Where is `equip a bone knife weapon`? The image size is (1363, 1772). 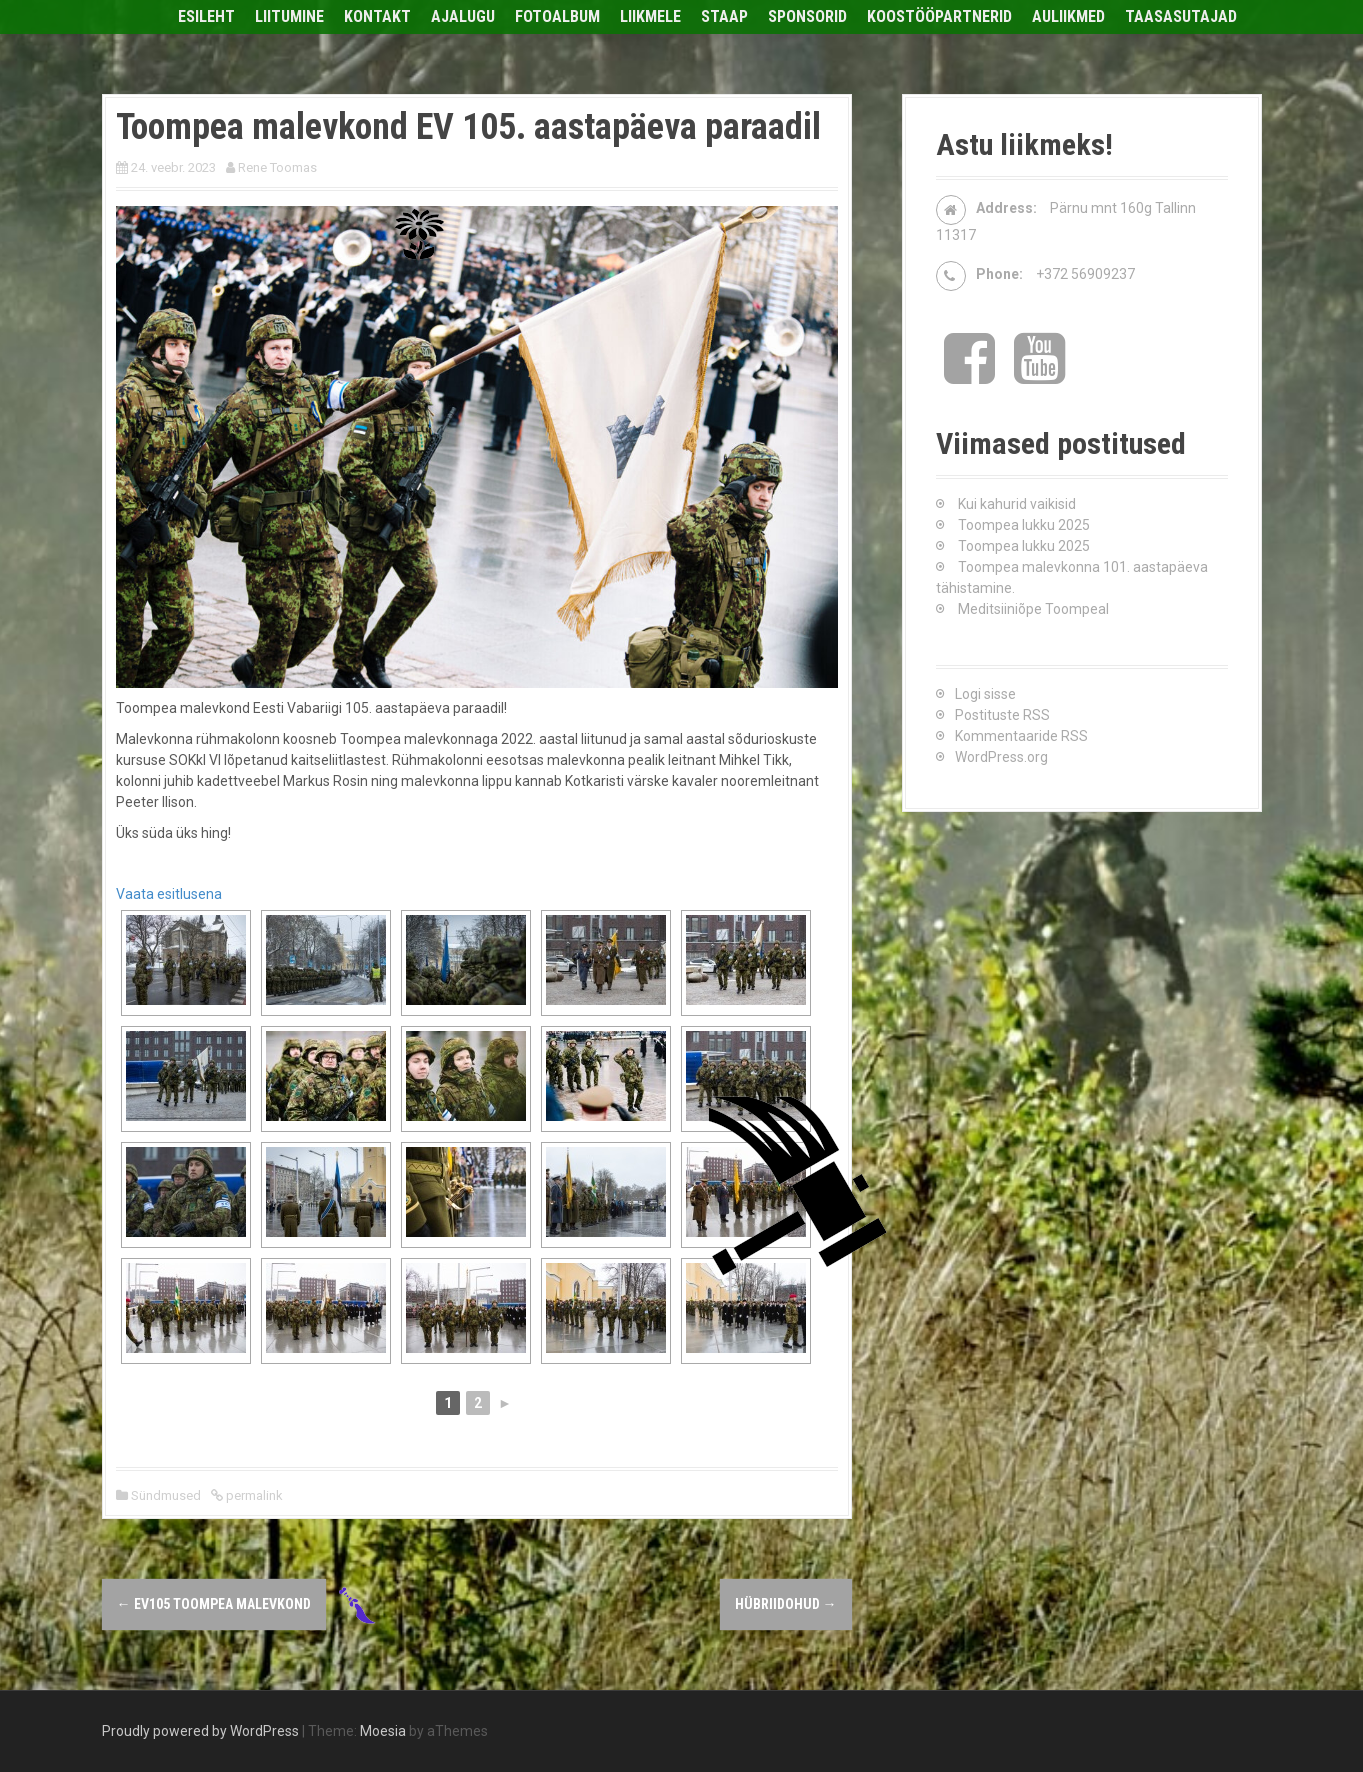 equip a bone knife weapon is located at coordinates (357, 1605).